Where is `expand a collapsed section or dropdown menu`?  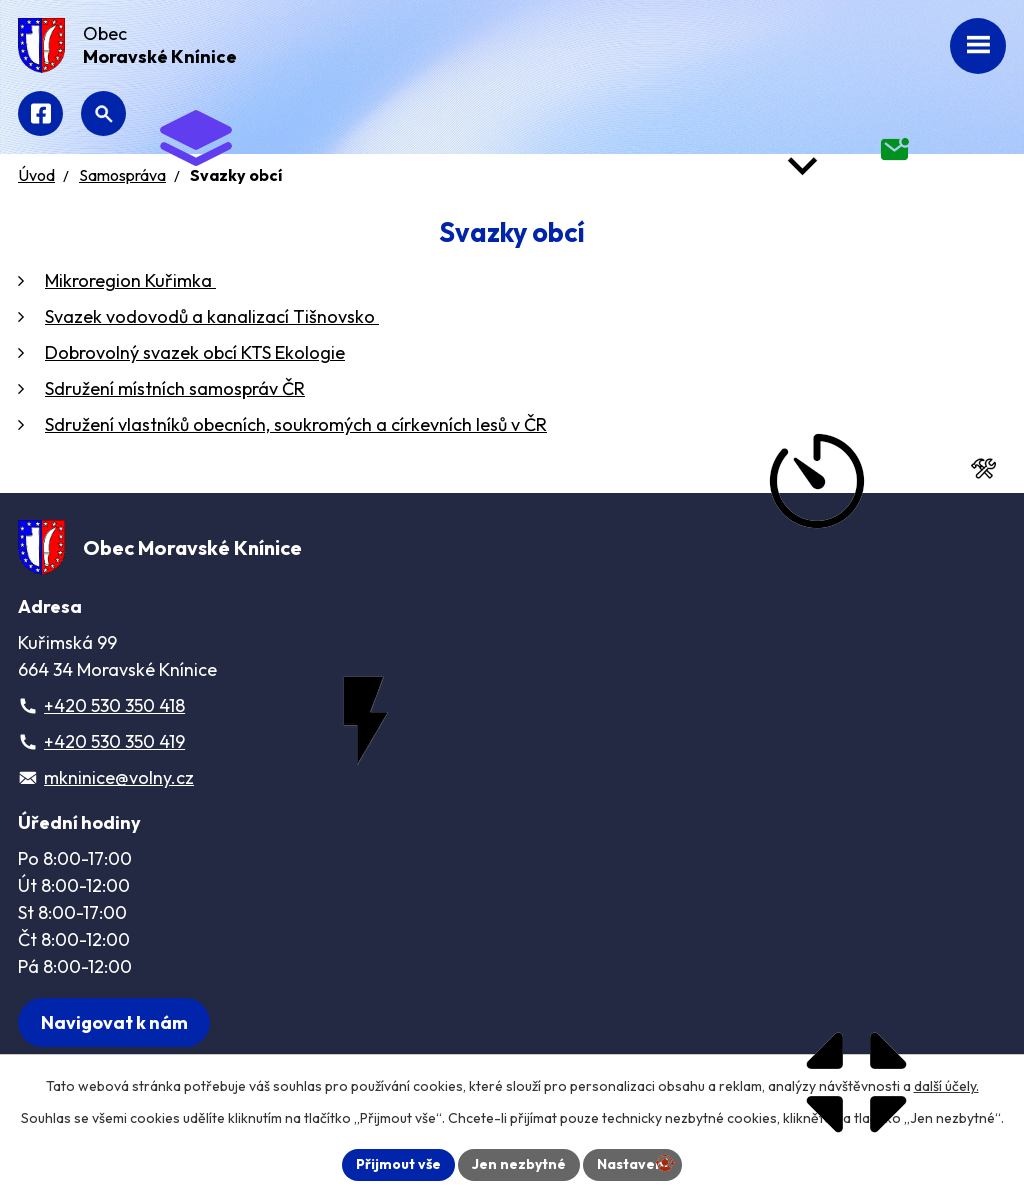
expand a collapsed section or dropdown menu is located at coordinates (802, 165).